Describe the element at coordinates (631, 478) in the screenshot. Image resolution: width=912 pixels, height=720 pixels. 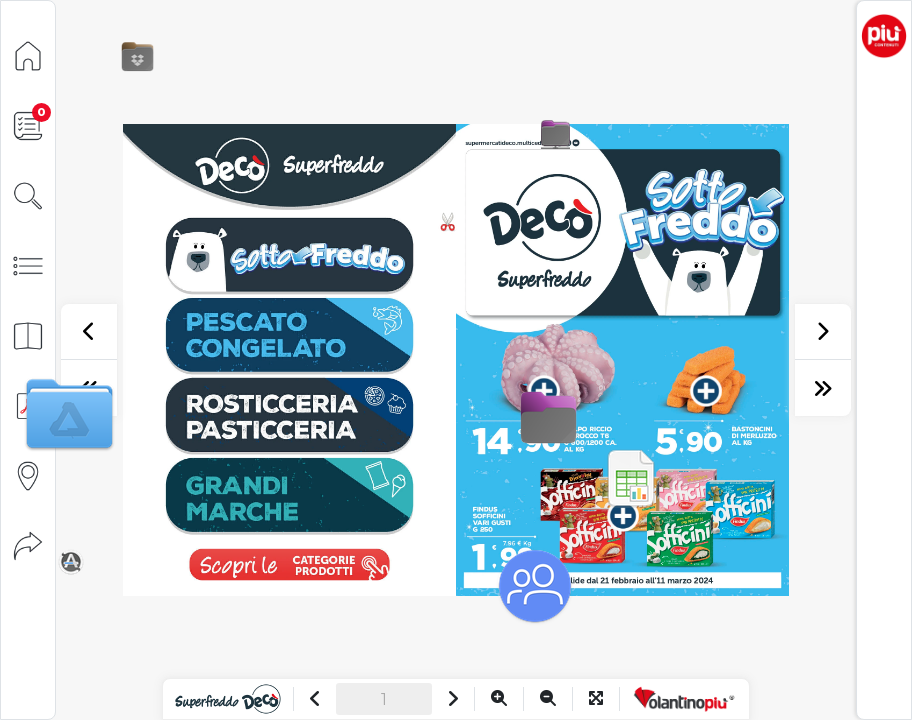
I see `open a spreadsheet file` at that location.